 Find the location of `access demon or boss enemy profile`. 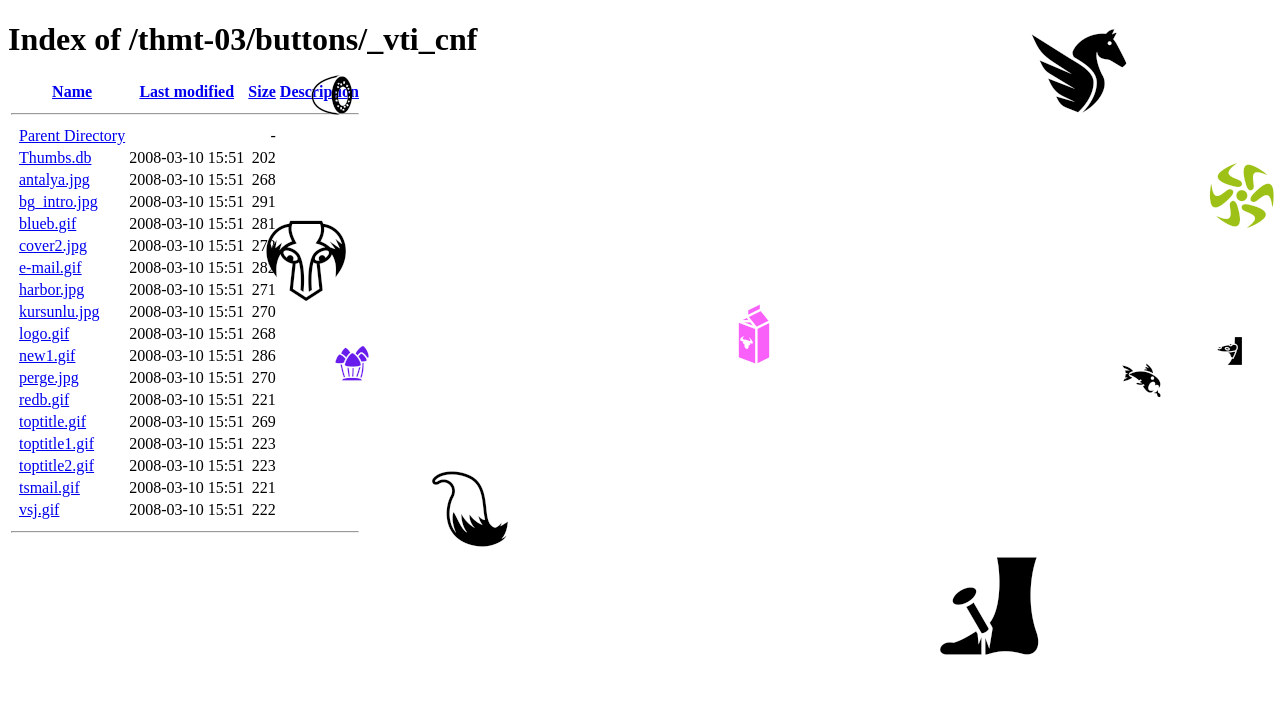

access demon or boss enemy profile is located at coordinates (306, 261).